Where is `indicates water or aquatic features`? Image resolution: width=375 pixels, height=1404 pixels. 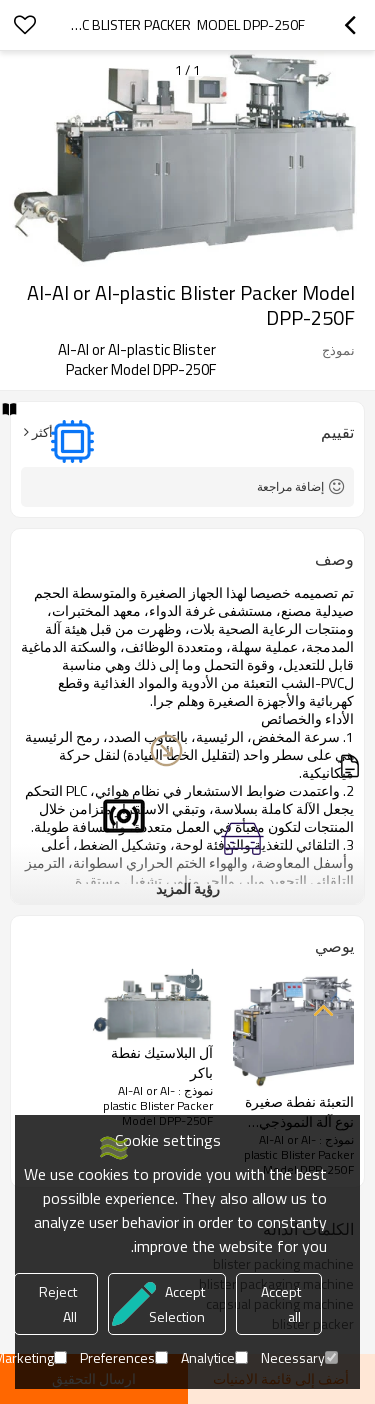 indicates water or aquatic features is located at coordinates (114, 1148).